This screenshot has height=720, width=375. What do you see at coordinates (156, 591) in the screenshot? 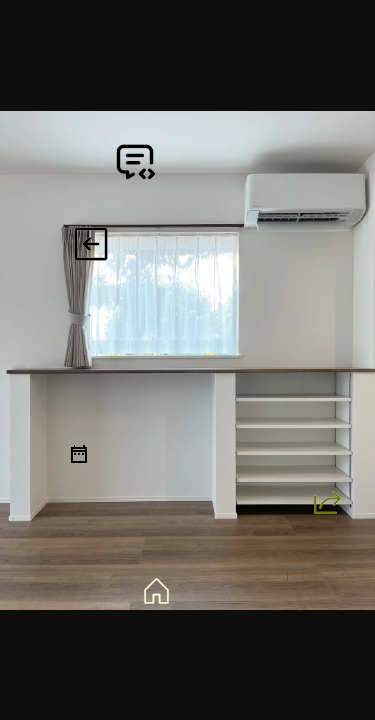
I see `navigate to home screen` at bounding box center [156, 591].